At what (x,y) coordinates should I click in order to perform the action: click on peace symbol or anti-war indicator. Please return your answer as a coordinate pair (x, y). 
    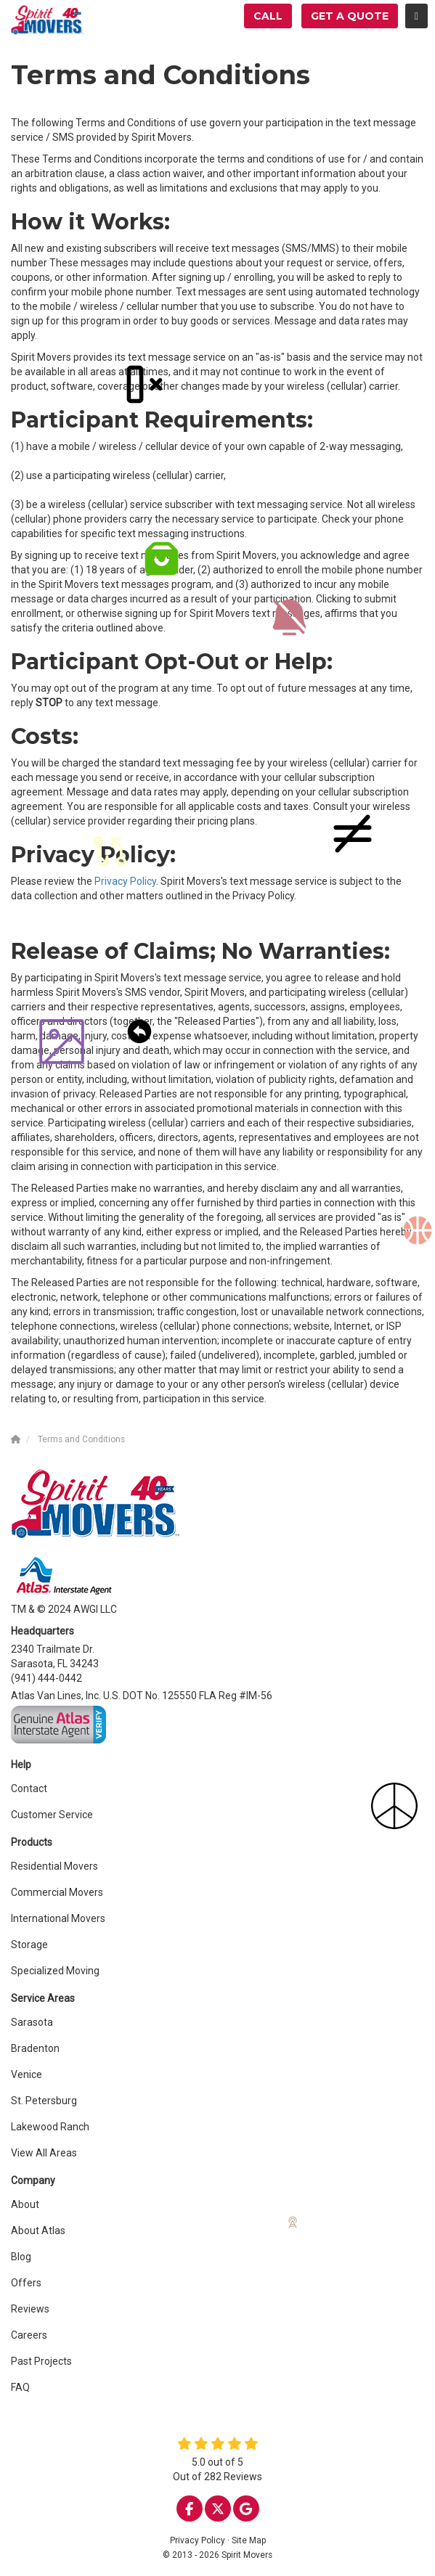
    Looking at the image, I should click on (394, 1806).